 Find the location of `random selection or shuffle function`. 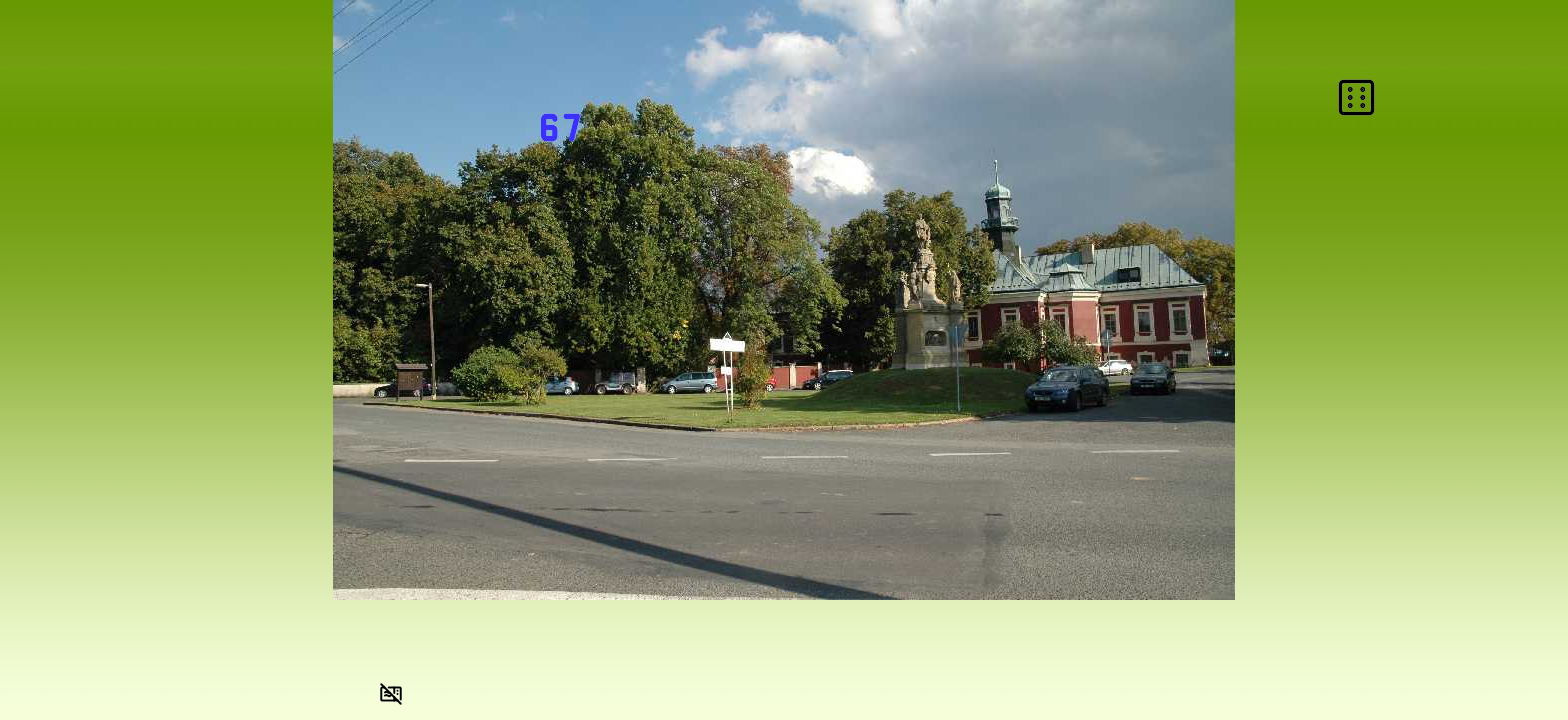

random selection or shuffle function is located at coordinates (1356, 97).